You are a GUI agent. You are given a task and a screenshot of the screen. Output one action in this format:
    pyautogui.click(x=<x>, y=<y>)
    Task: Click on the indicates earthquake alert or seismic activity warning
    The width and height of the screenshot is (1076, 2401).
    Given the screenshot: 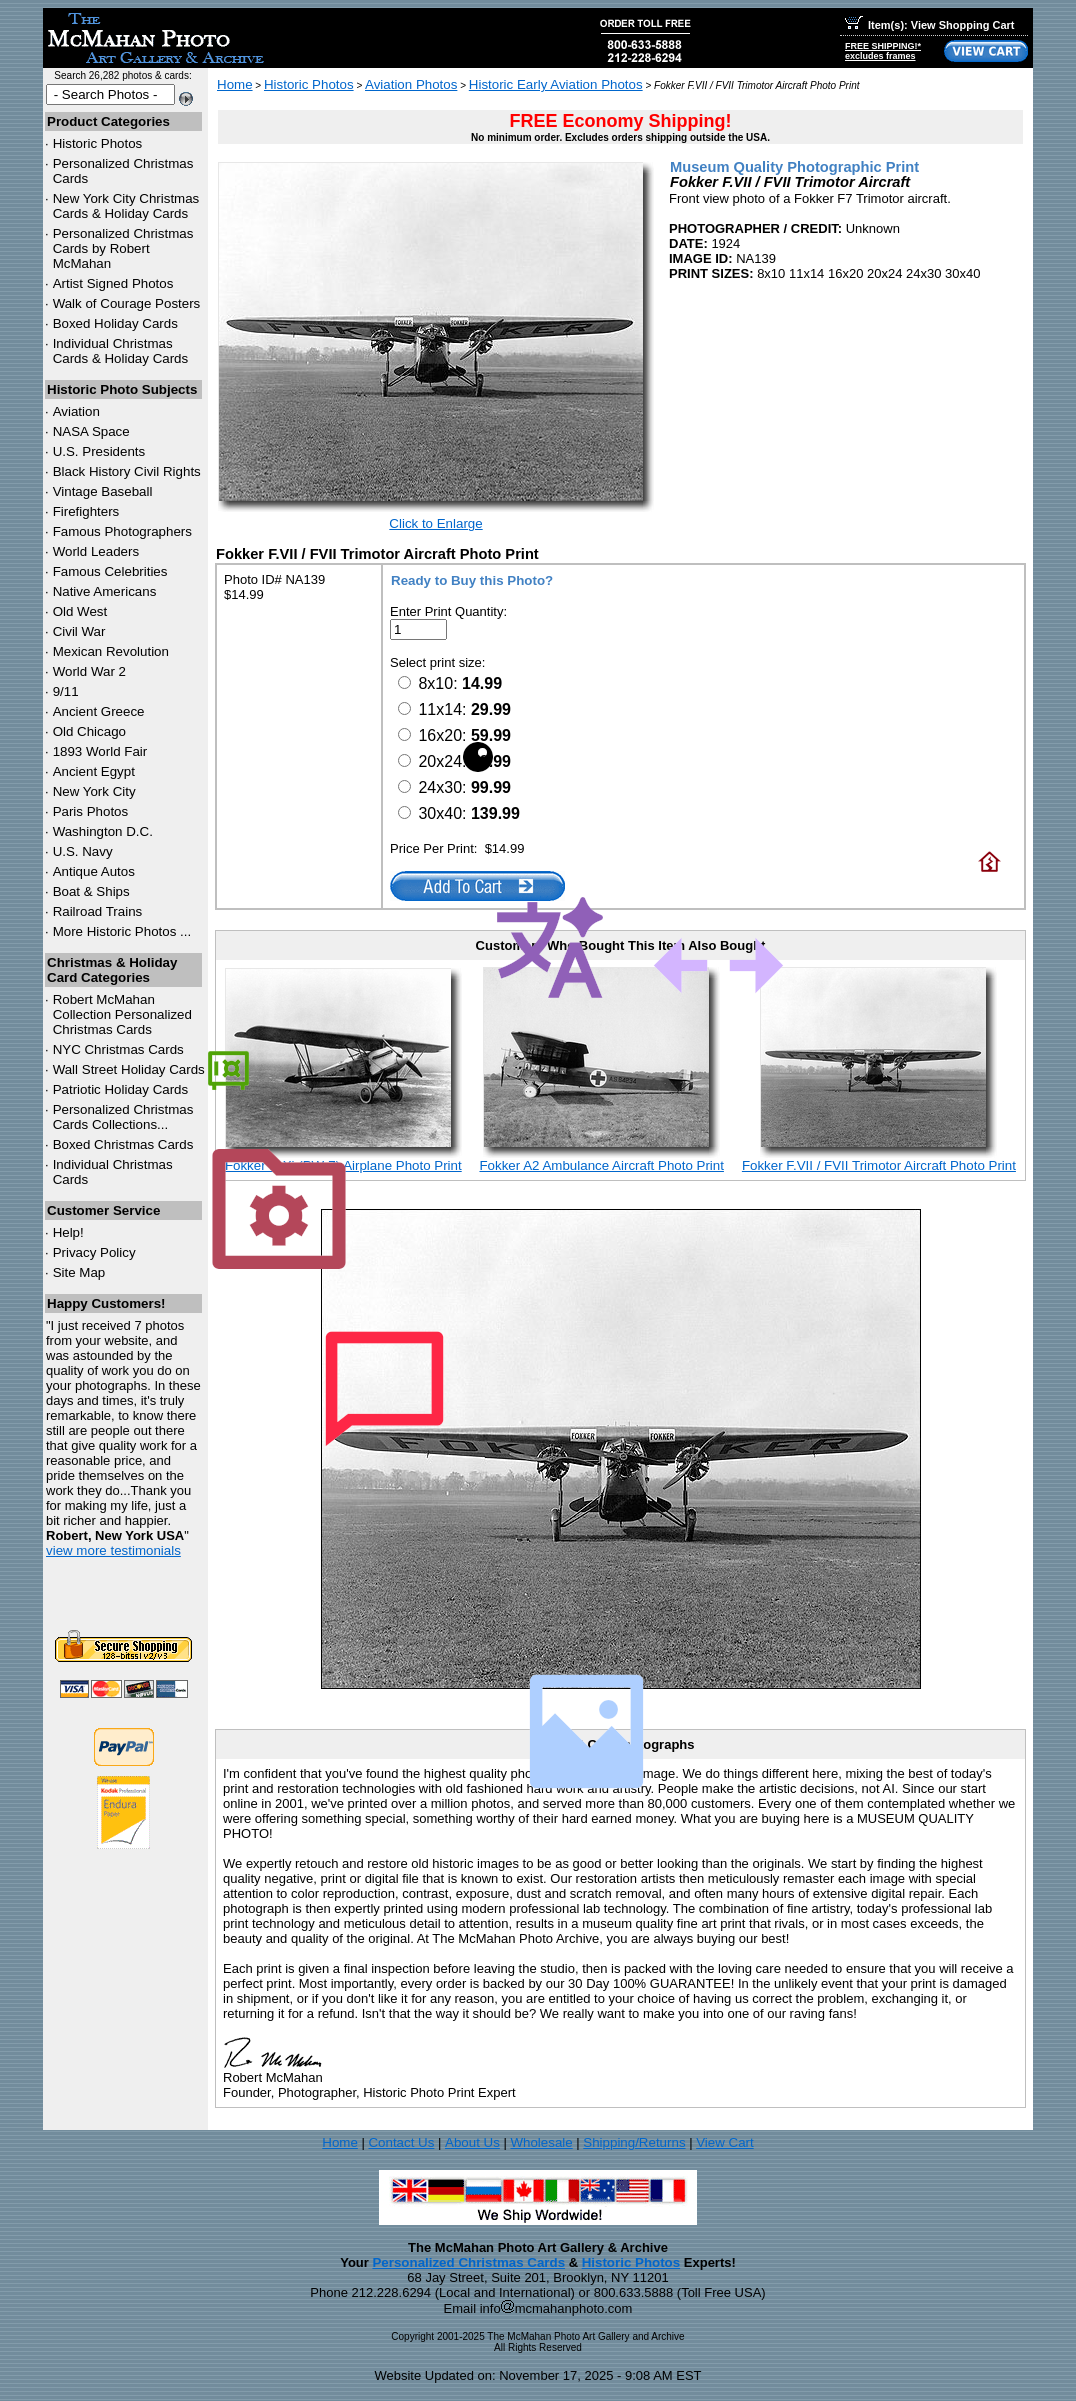 What is the action you would take?
    pyautogui.click(x=989, y=862)
    